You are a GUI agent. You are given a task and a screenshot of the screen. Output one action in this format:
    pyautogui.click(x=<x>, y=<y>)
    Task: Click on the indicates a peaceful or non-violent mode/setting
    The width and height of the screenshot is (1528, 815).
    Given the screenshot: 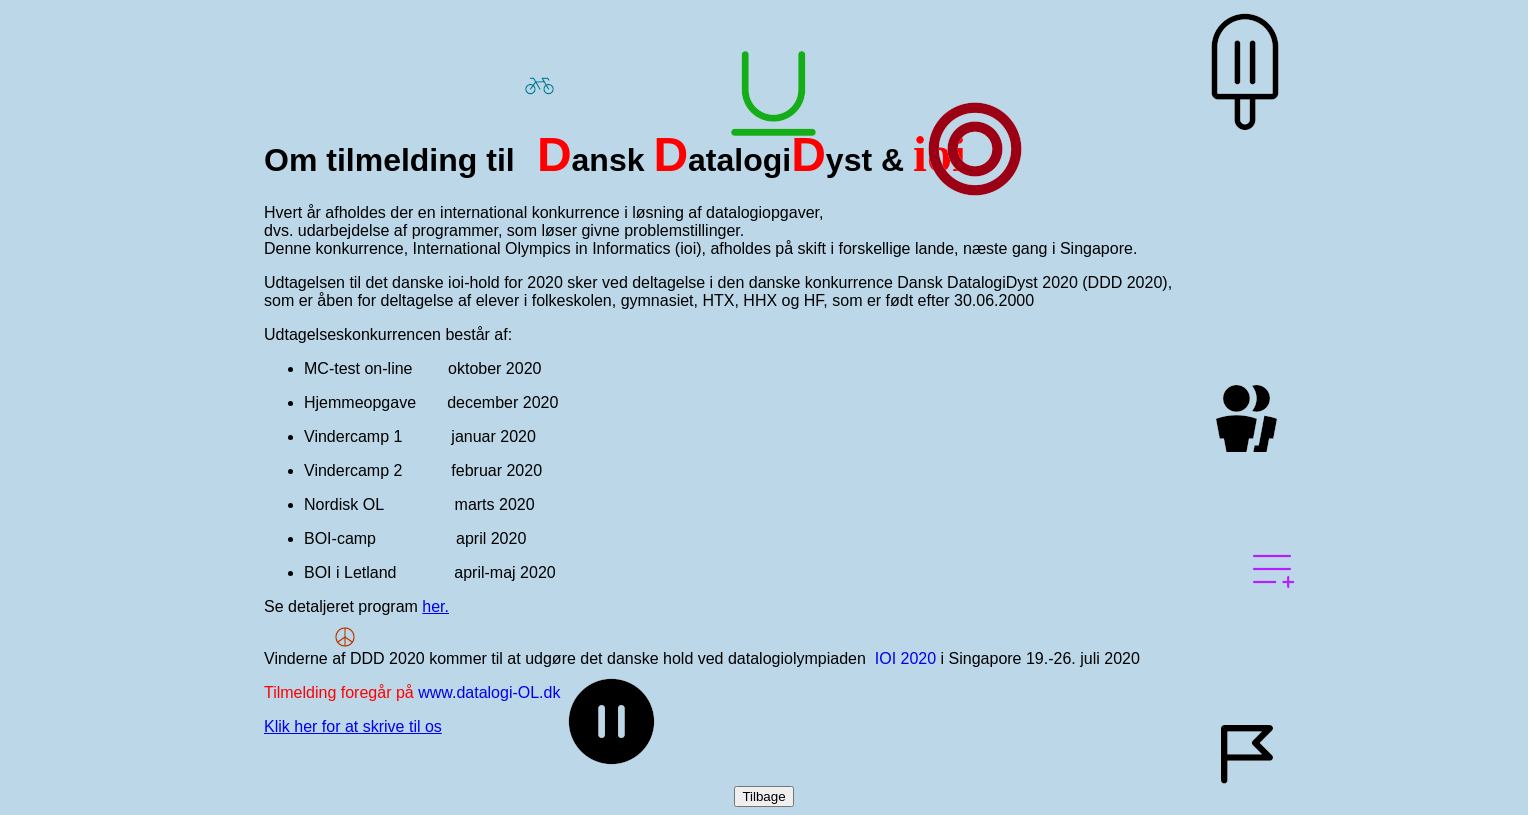 What is the action you would take?
    pyautogui.click(x=345, y=637)
    